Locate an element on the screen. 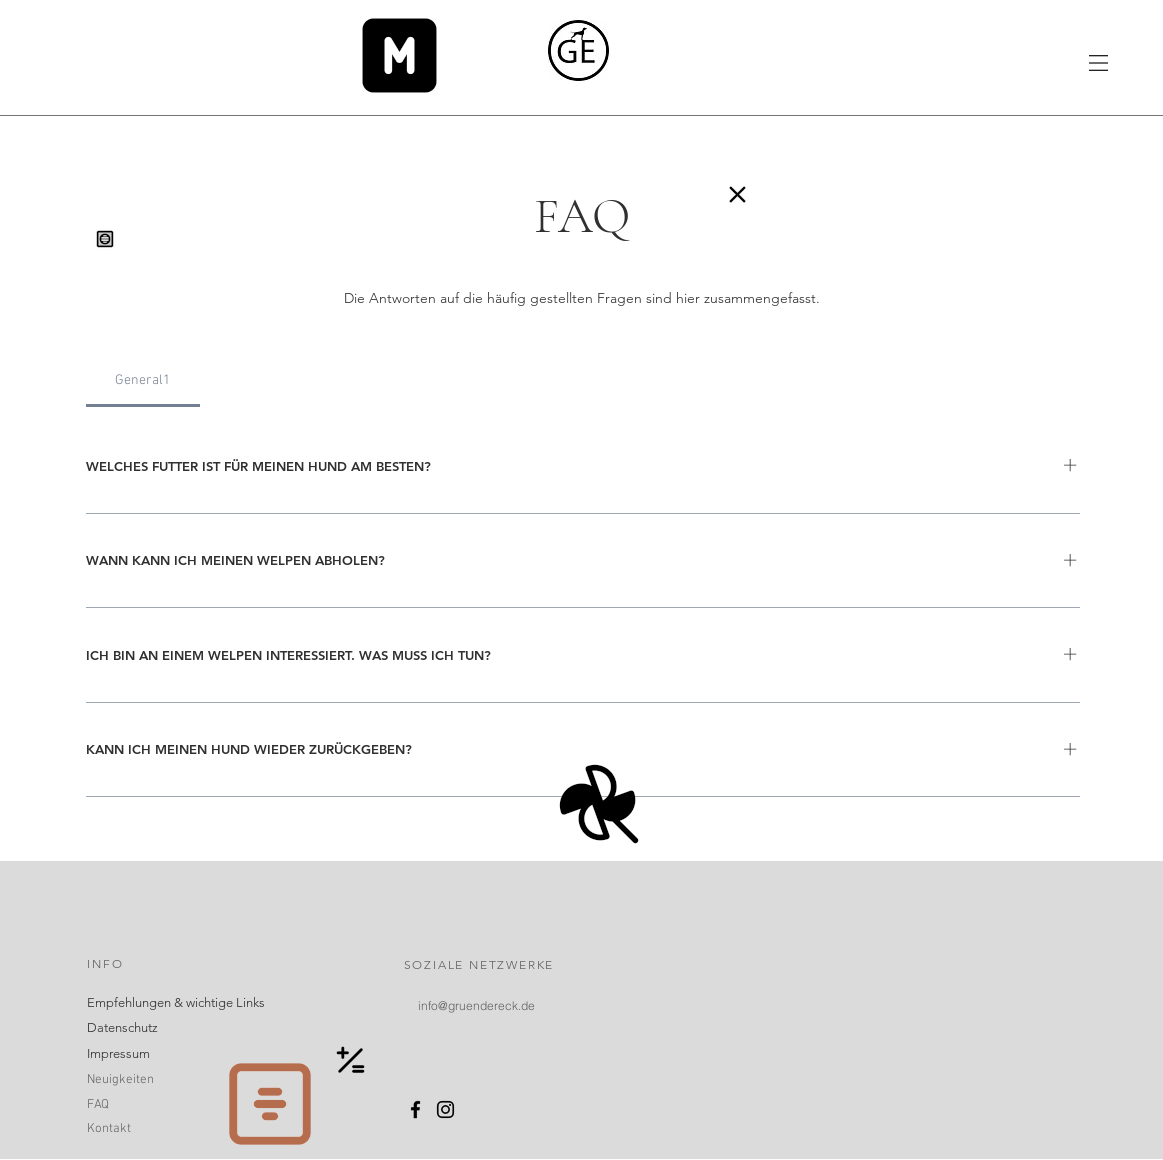 This screenshot has height=1160, width=1163. decorative or playful element indicating a fun/casual feature is located at coordinates (600, 805).